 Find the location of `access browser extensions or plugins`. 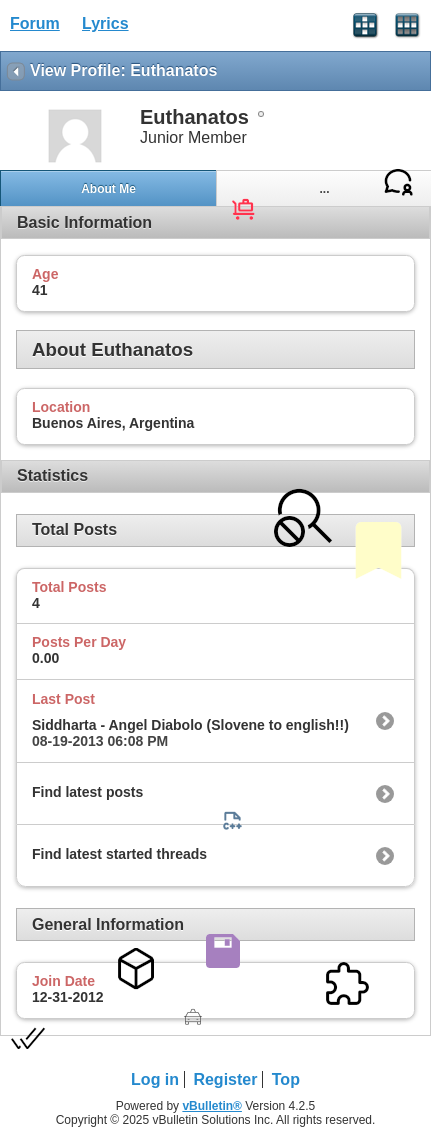

access browser extensions or plugins is located at coordinates (347, 983).